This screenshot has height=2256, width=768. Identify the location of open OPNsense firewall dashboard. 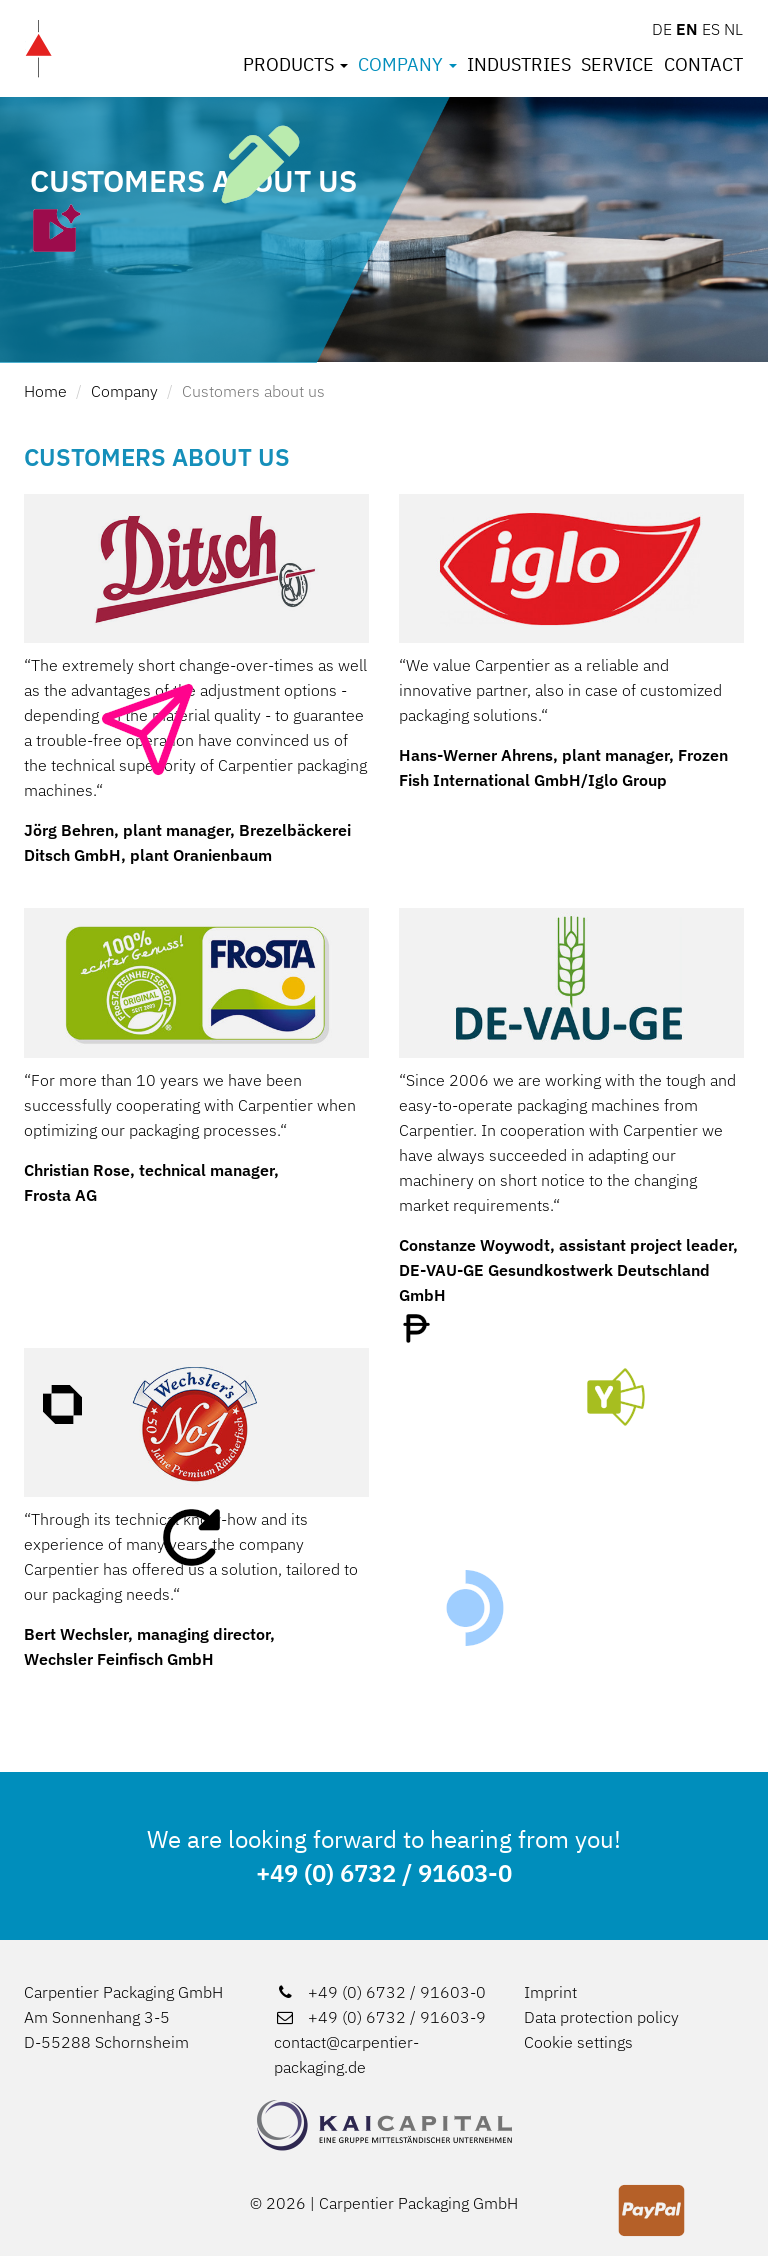
(62, 1404).